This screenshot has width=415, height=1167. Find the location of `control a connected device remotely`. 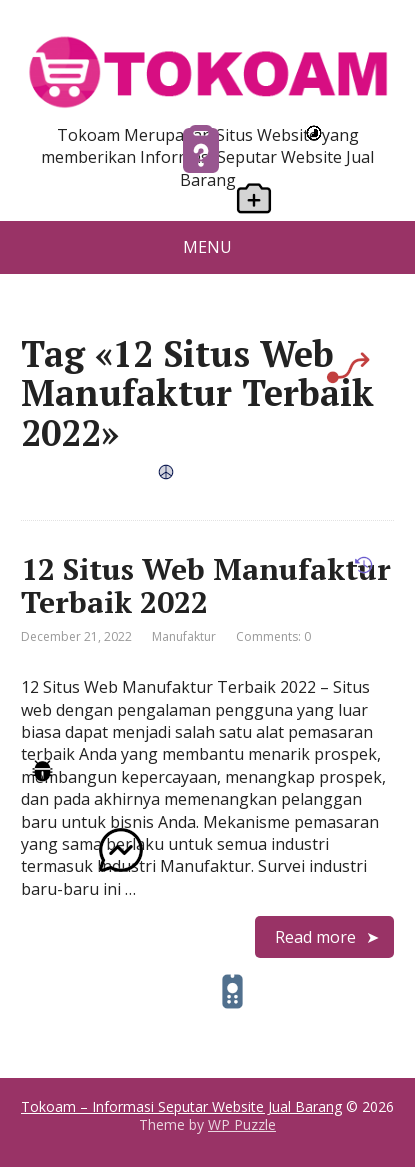

control a connected device remotely is located at coordinates (232, 991).